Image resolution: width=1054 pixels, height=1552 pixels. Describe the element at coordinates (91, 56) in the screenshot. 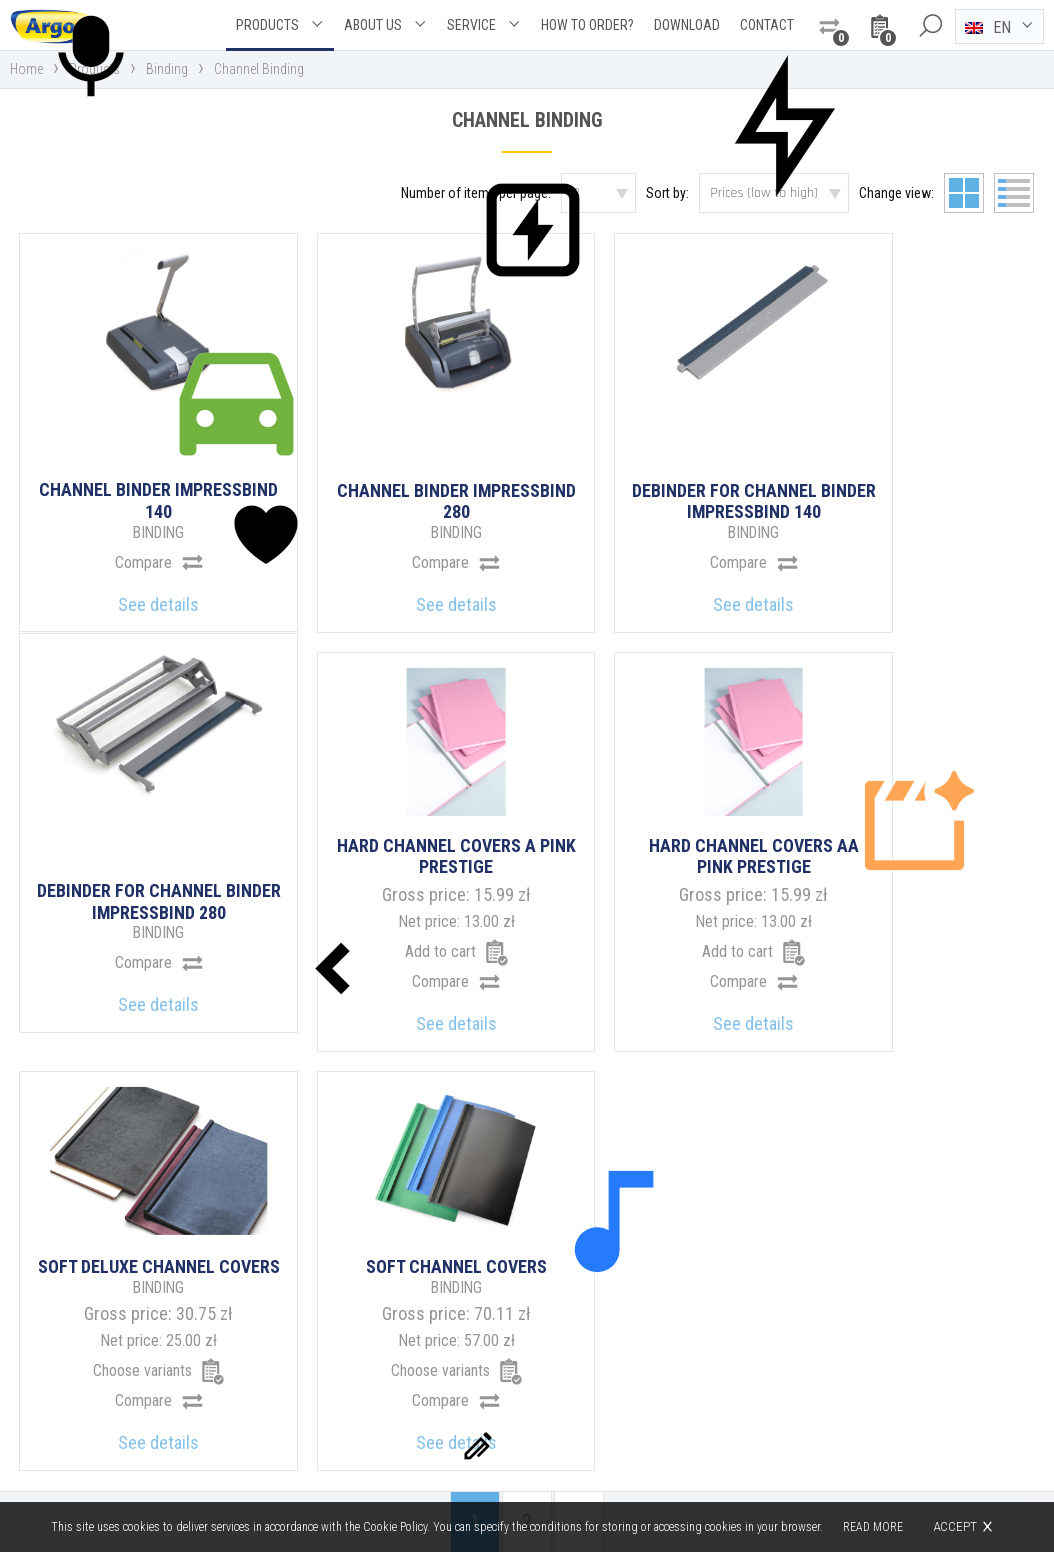

I see `tap to start voice recording` at that location.